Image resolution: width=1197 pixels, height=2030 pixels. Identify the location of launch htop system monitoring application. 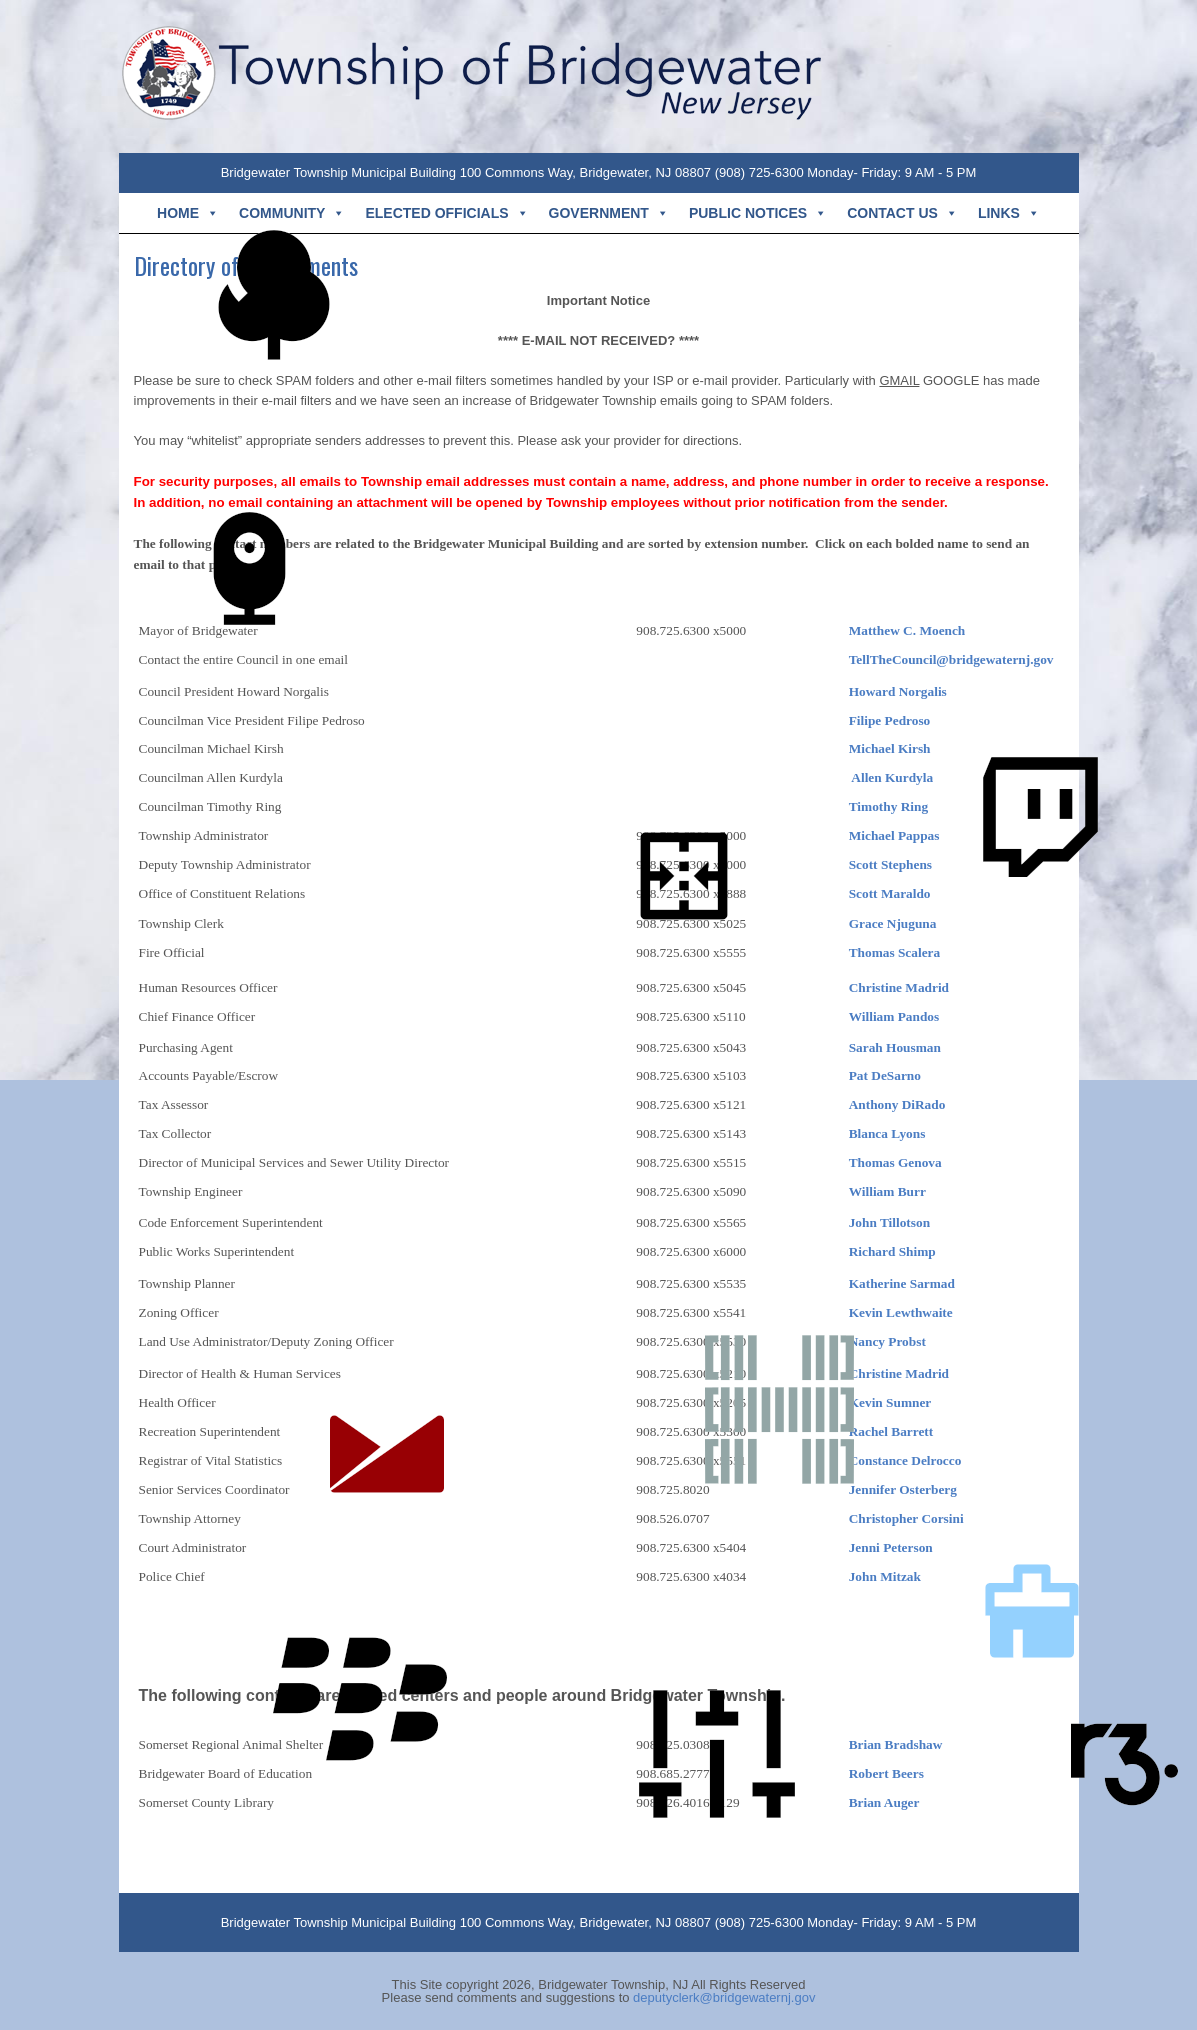
(779, 1409).